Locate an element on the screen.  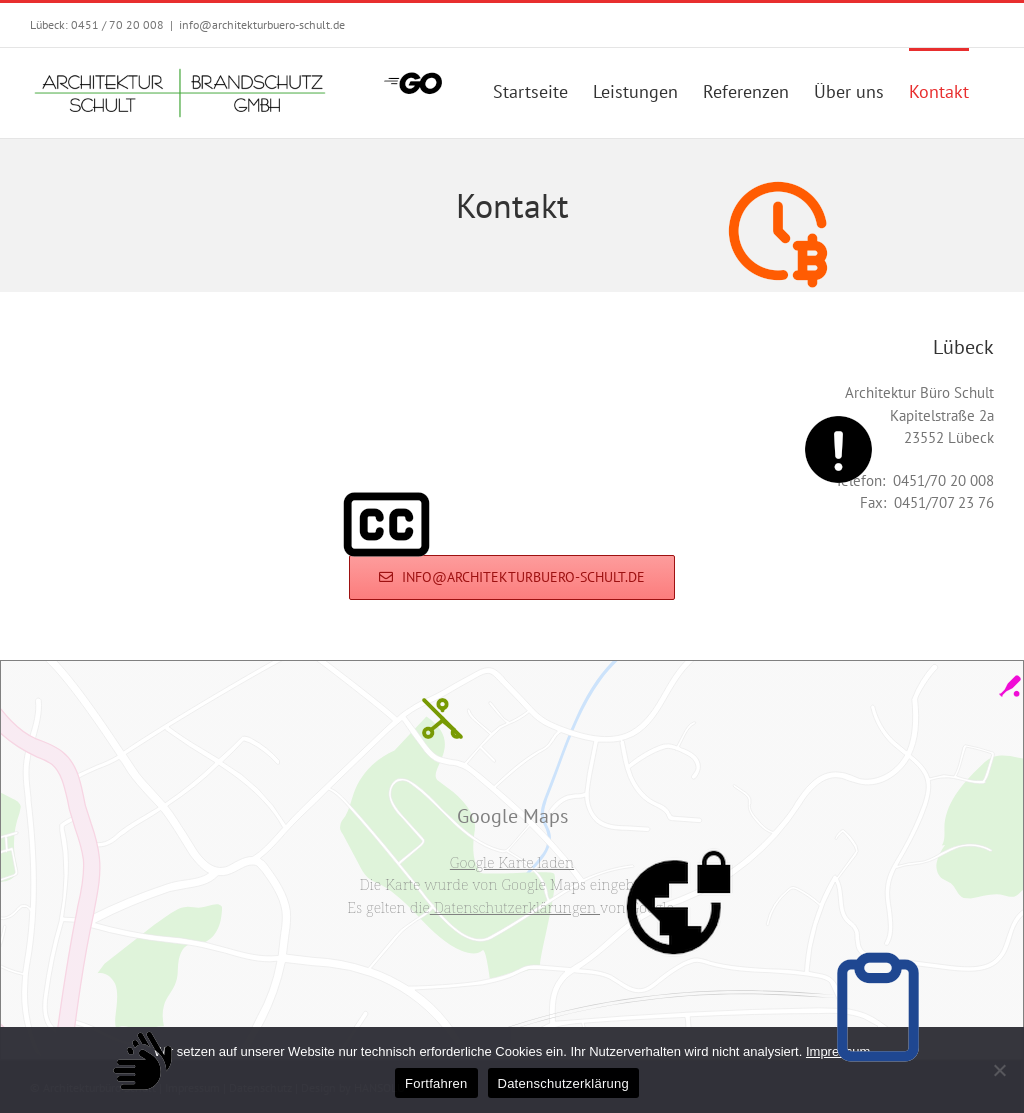
disable hierarchical view is located at coordinates (442, 718).